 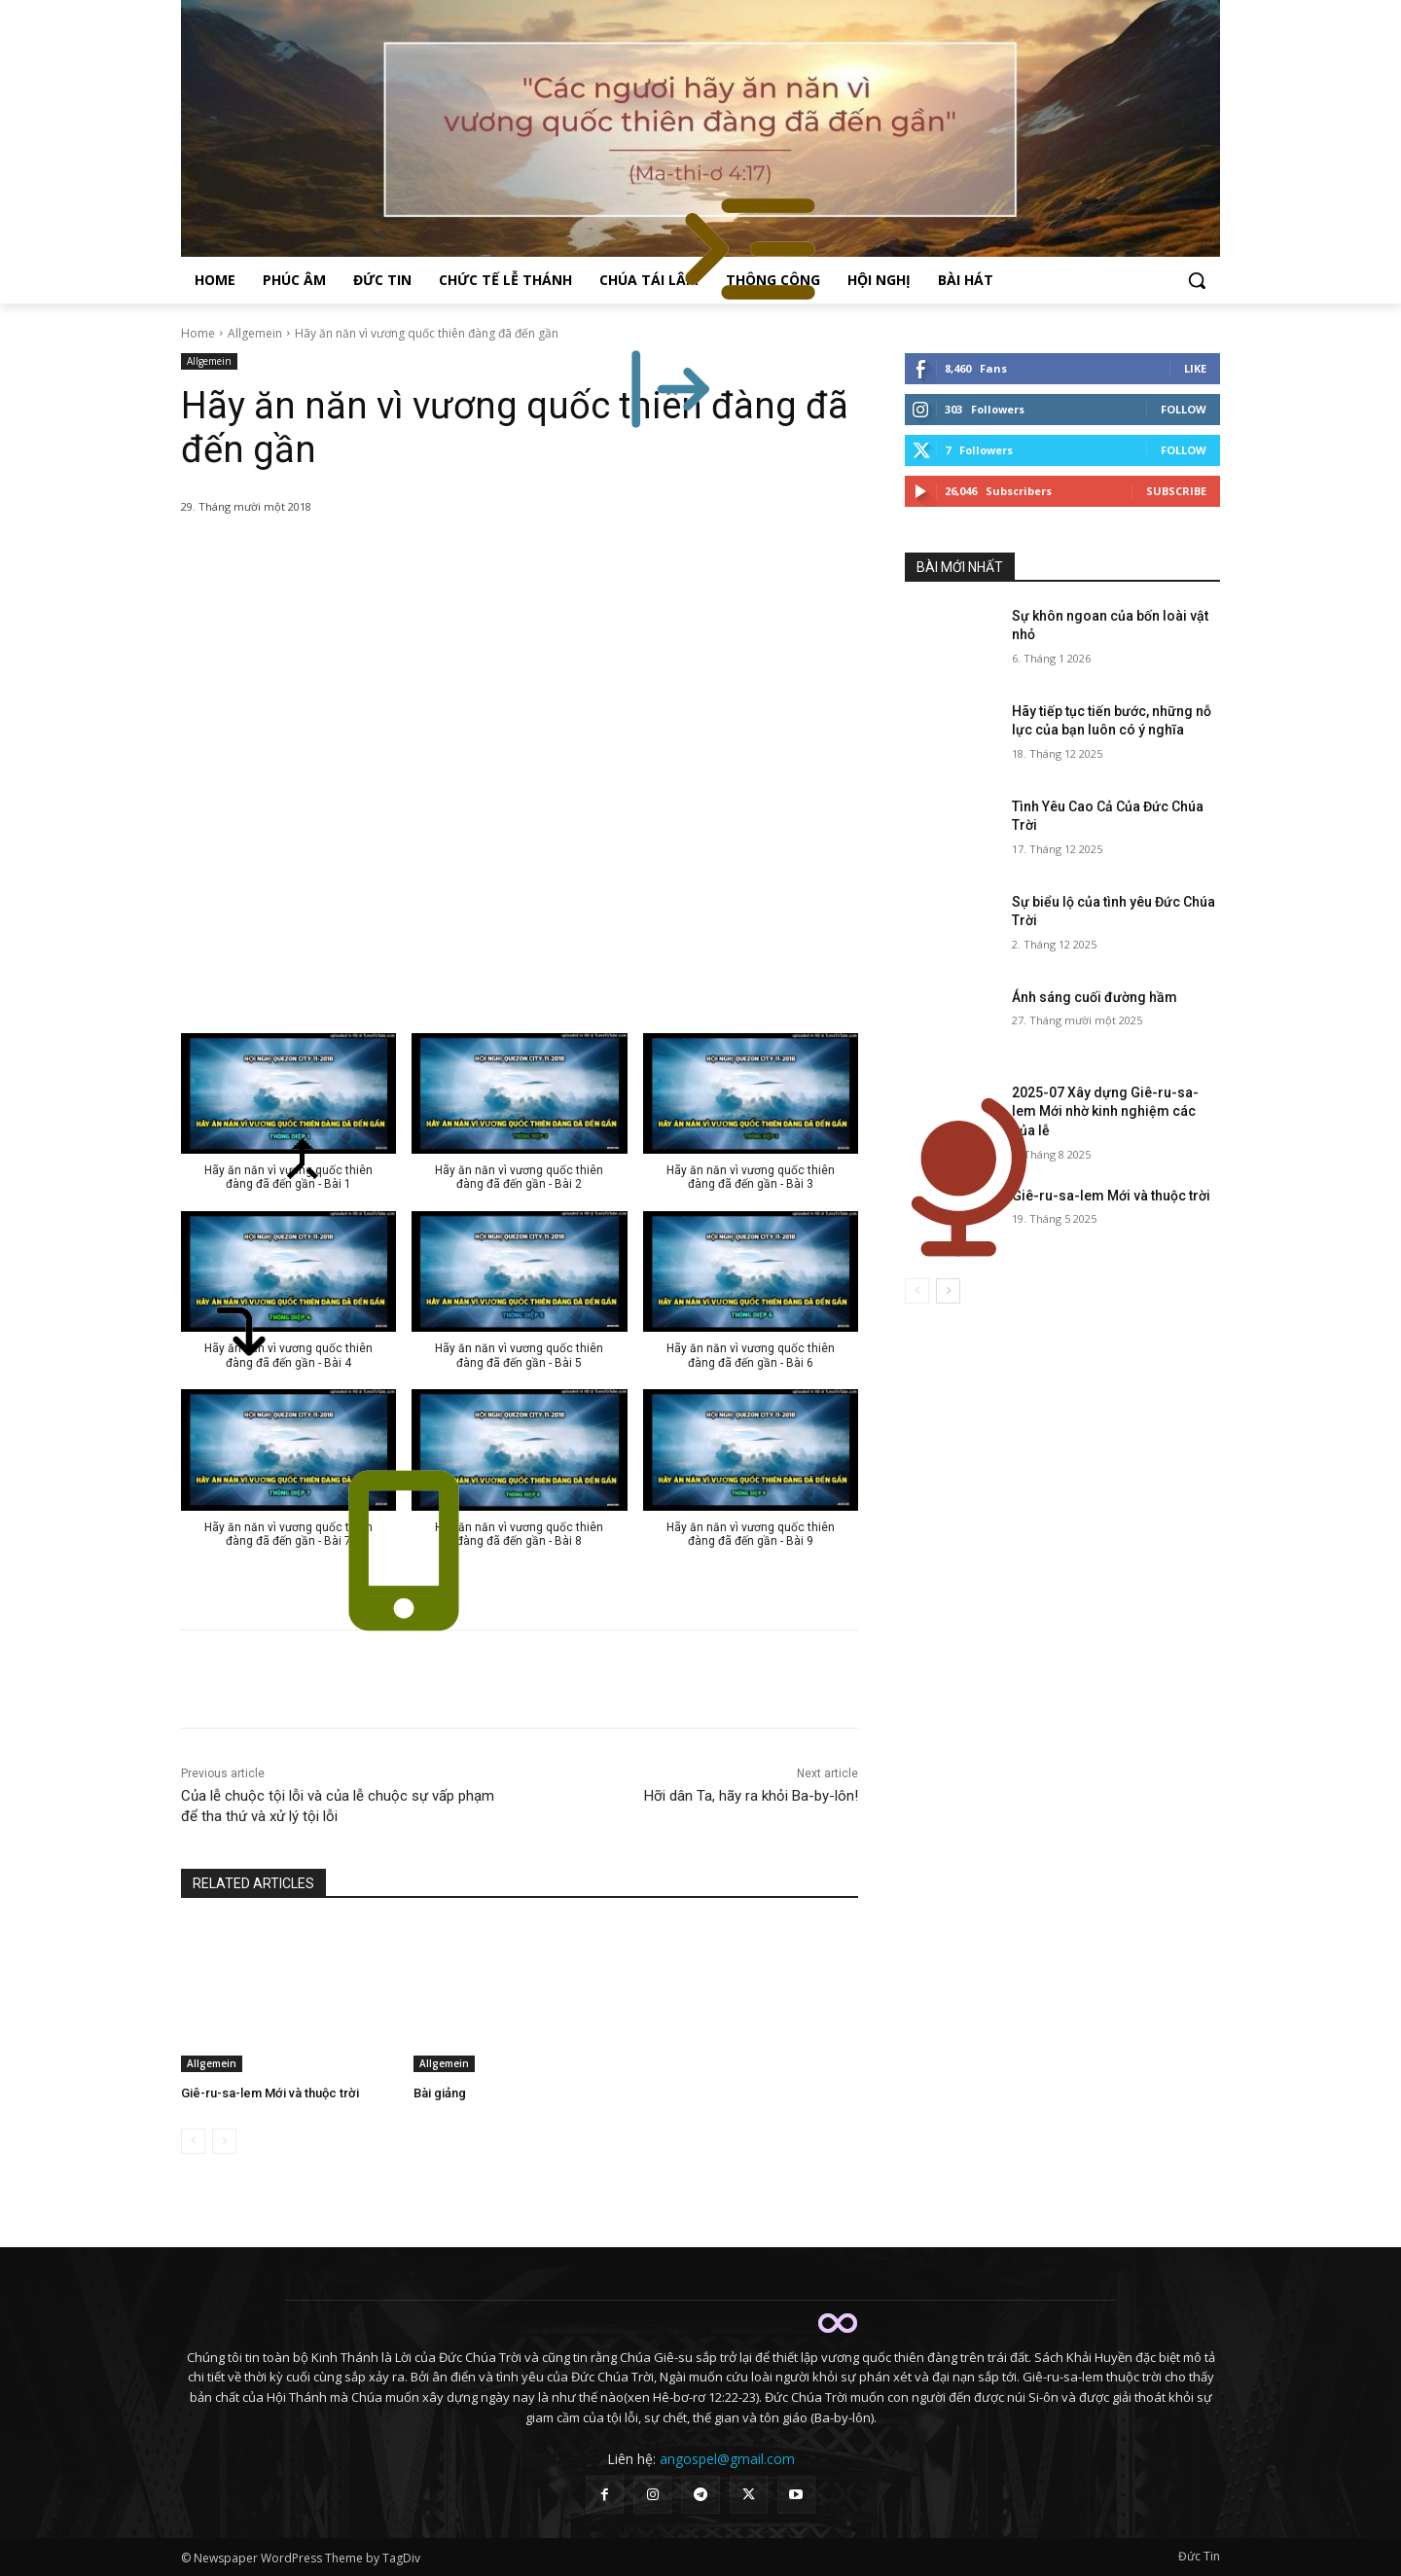 What do you see at coordinates (404, 1551) in the screenshot?
I see `call or text from mobile device` at bounding box center [404, 1551].